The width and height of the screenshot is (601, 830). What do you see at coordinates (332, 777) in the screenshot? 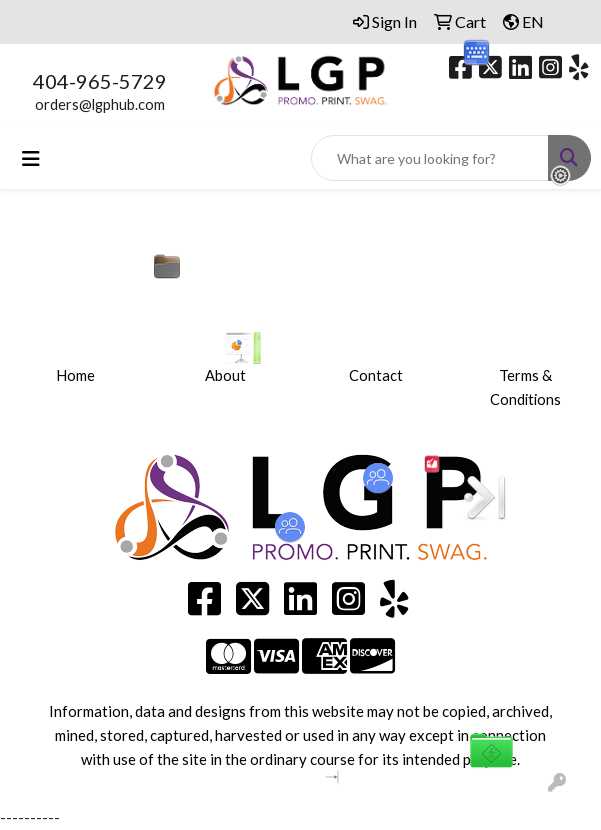
I see `go to the last item in a list or sequence` at bounding box center [332, 777].